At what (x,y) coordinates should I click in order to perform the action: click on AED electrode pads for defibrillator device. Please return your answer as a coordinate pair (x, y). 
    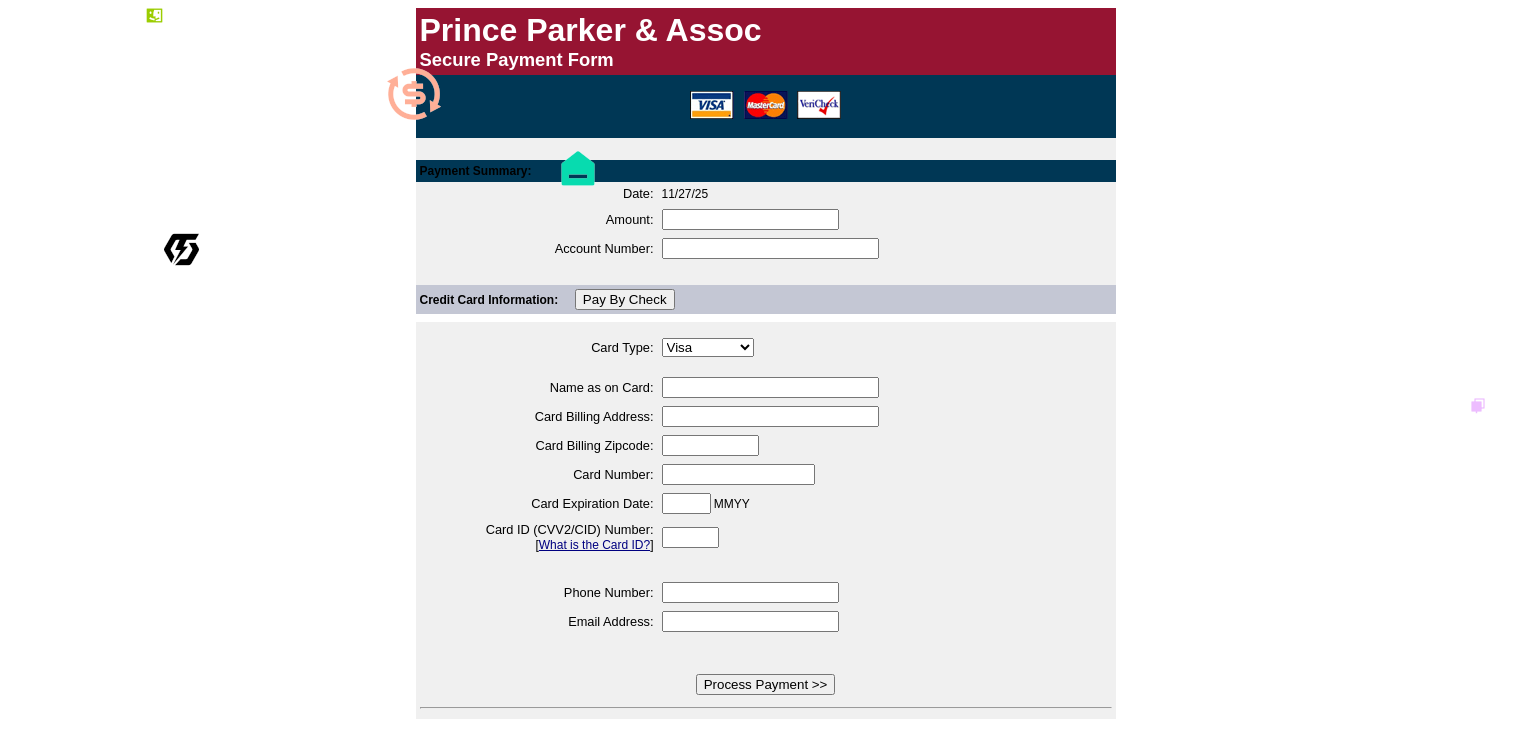
    Looking at the image, I should click on (1478, 405).